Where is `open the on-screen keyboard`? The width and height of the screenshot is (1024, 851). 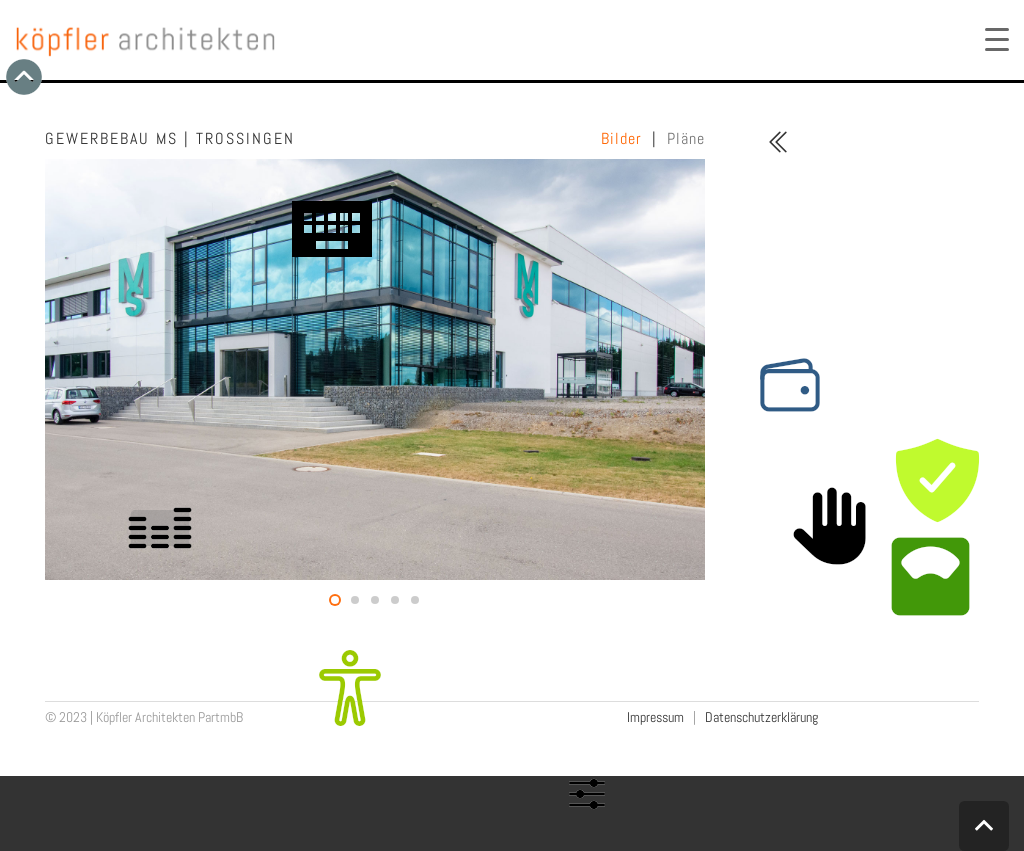
open the on-screen keyboard is located at coordinates (332, 229).